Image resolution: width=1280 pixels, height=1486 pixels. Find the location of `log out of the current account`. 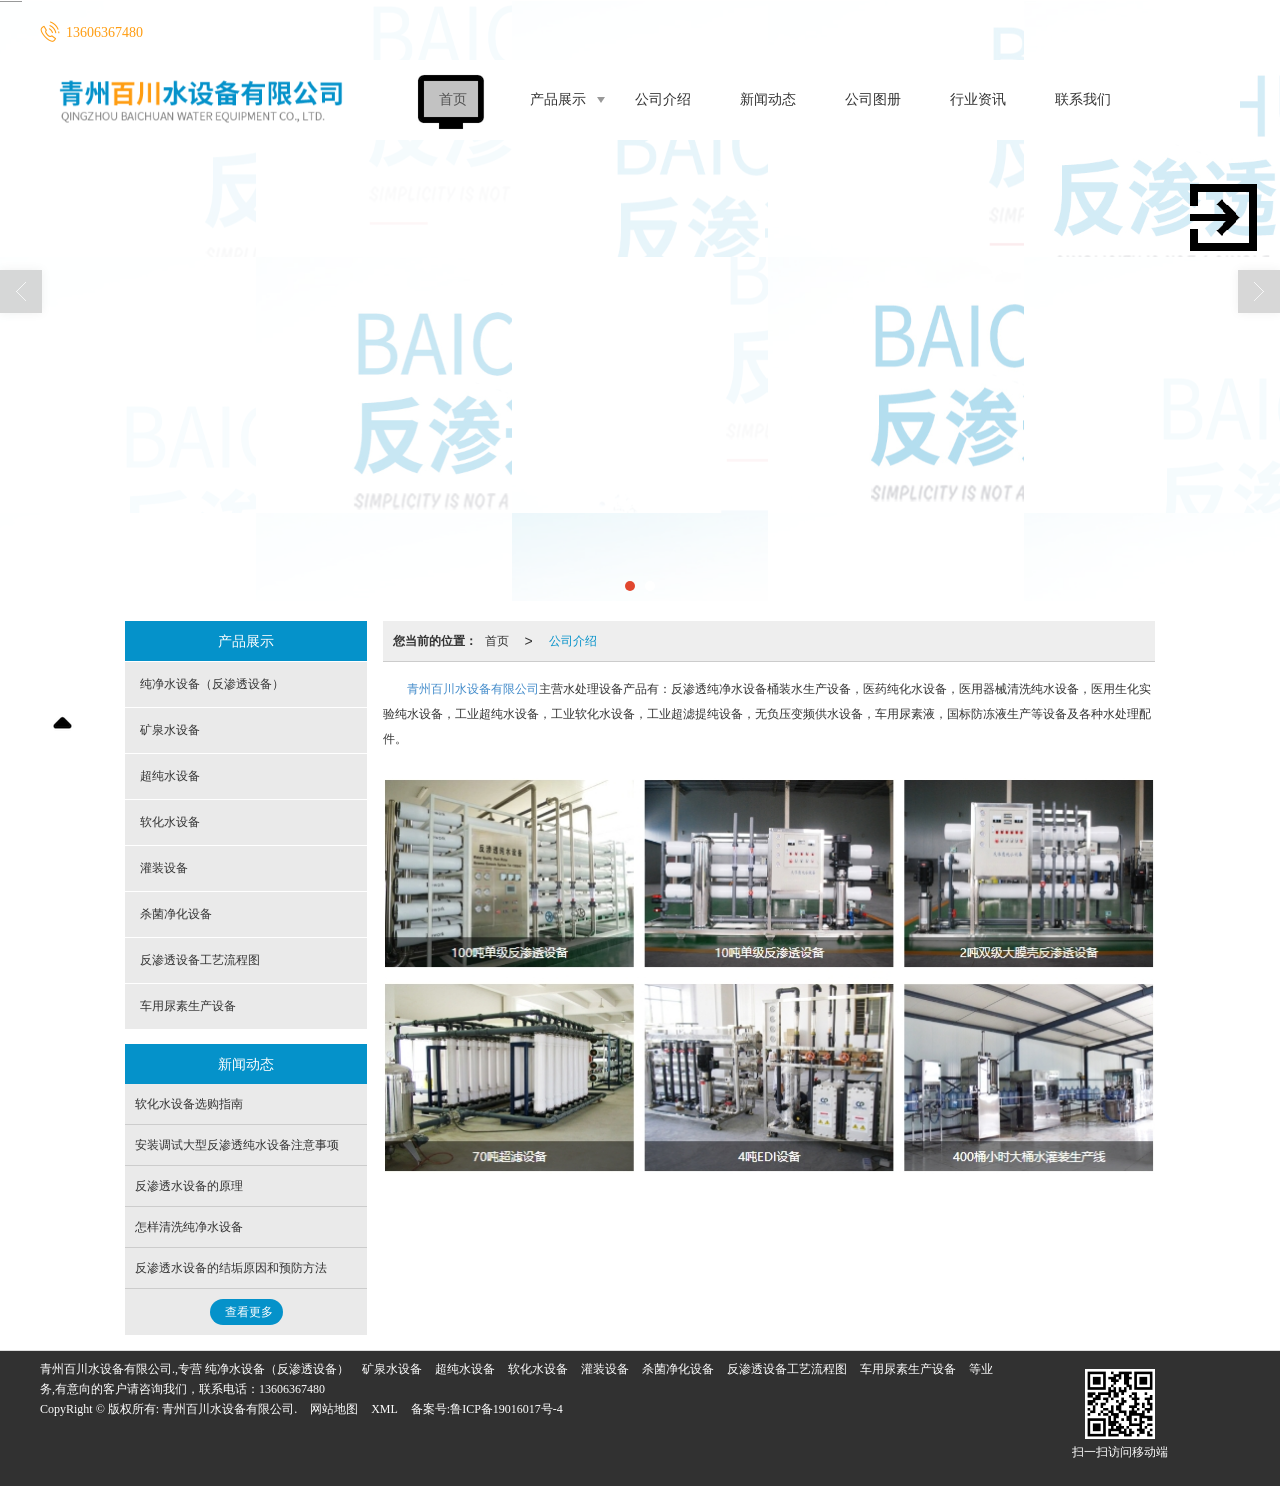

log out of the current account is located at coordinates (1223, 217).